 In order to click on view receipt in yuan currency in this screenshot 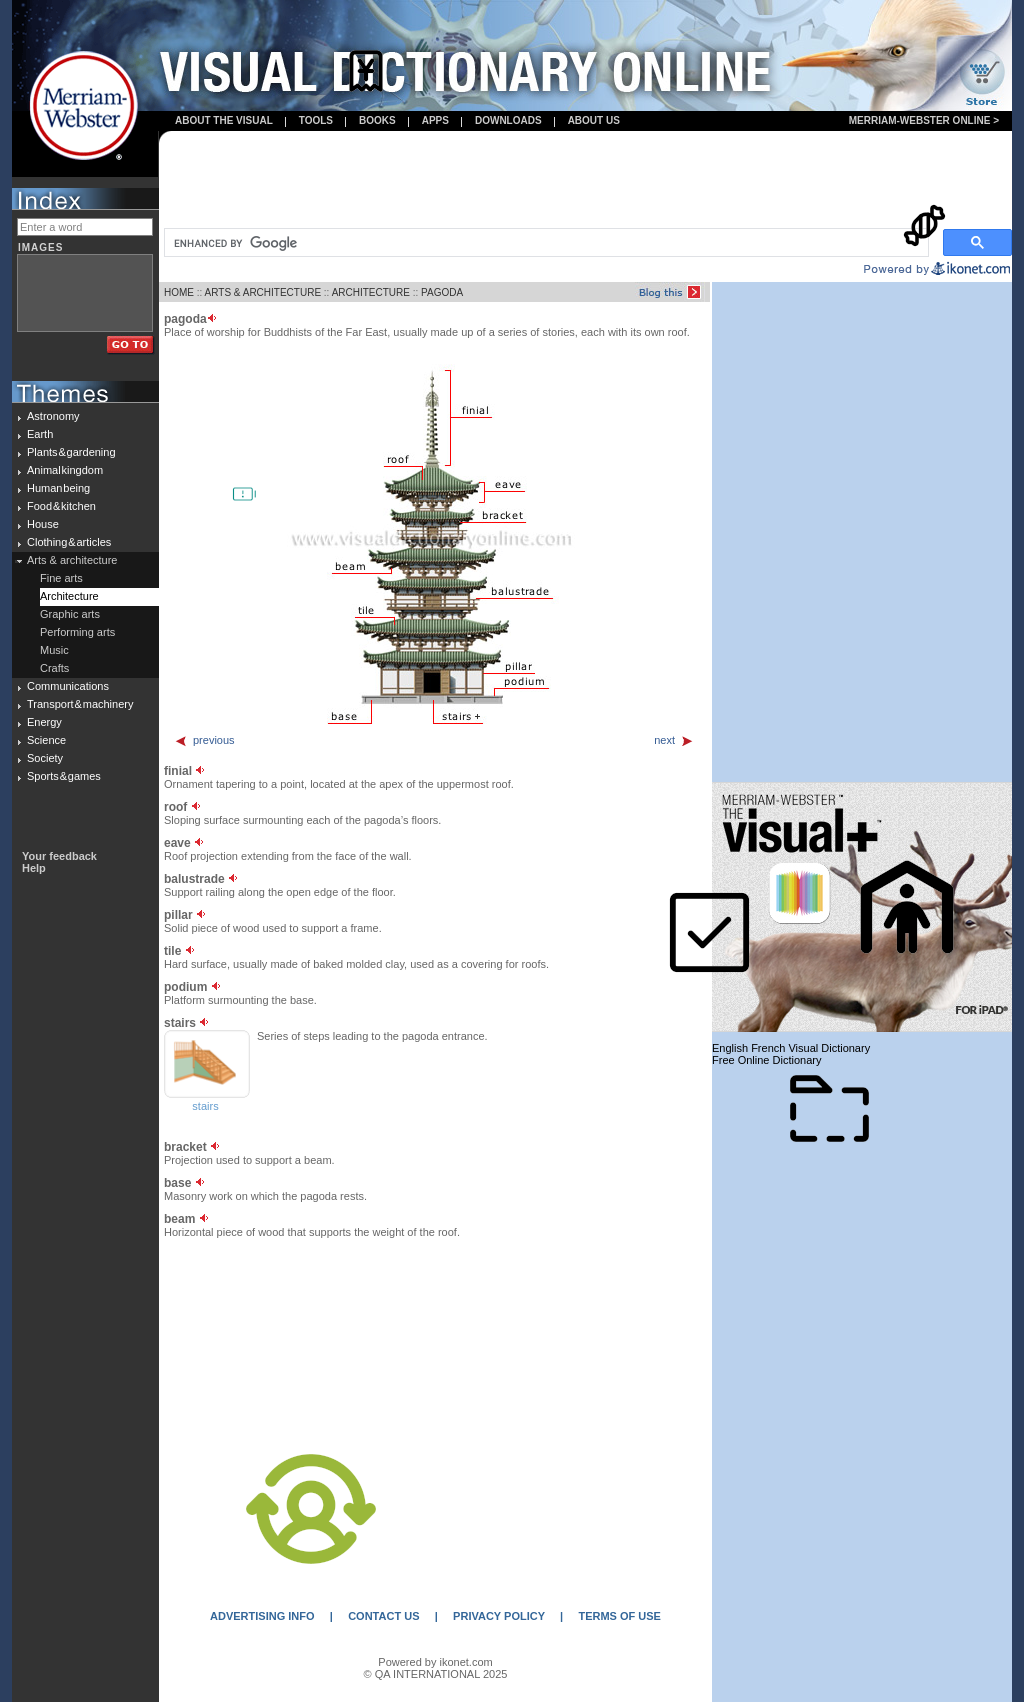, I will do `click(366, 71)`.